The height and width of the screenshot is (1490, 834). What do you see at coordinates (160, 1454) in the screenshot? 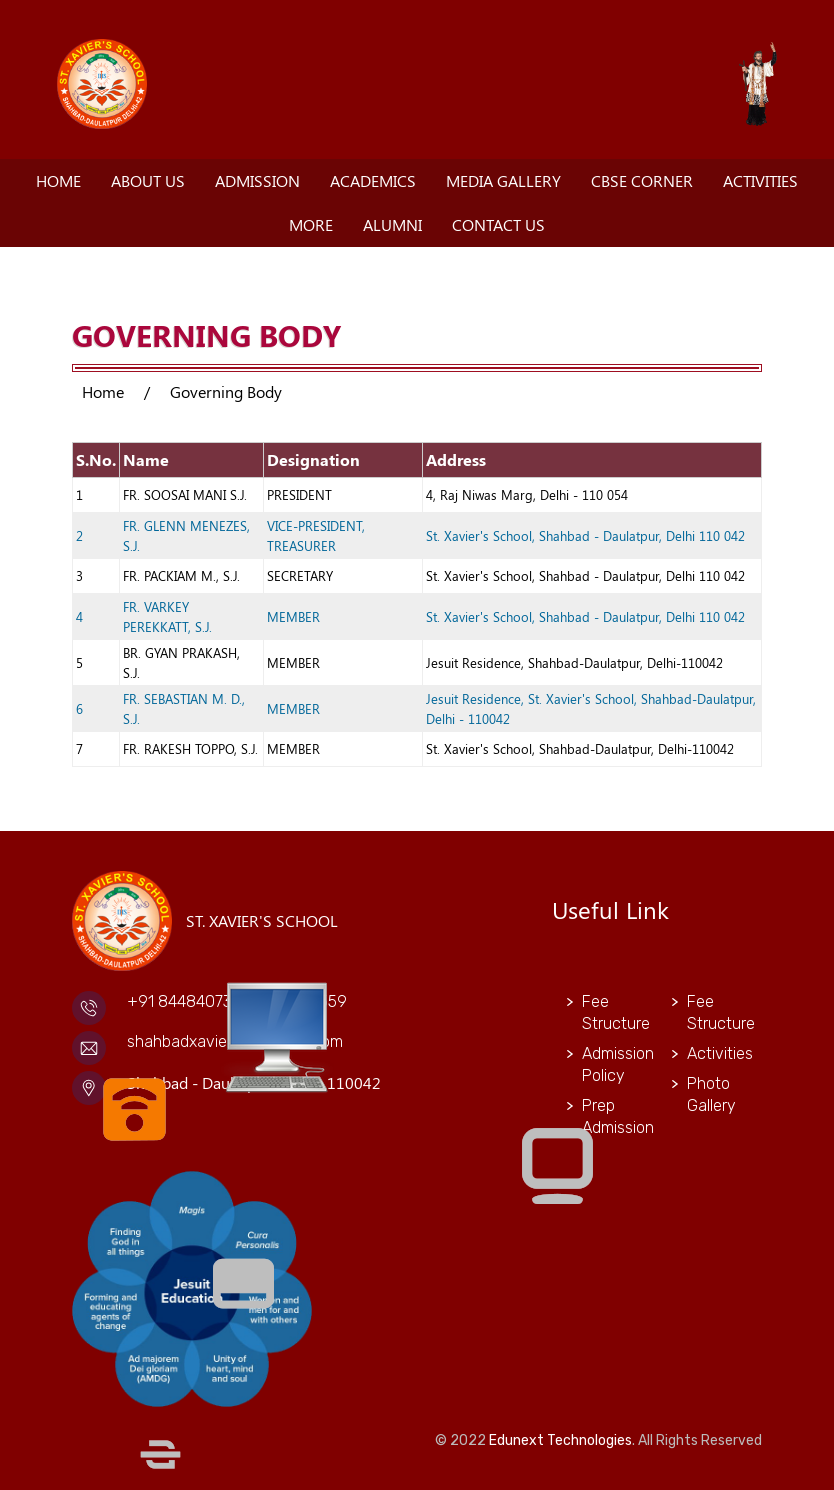
I see `apply strikethrough formatting to selected text` at bounding box center [160, 1454].